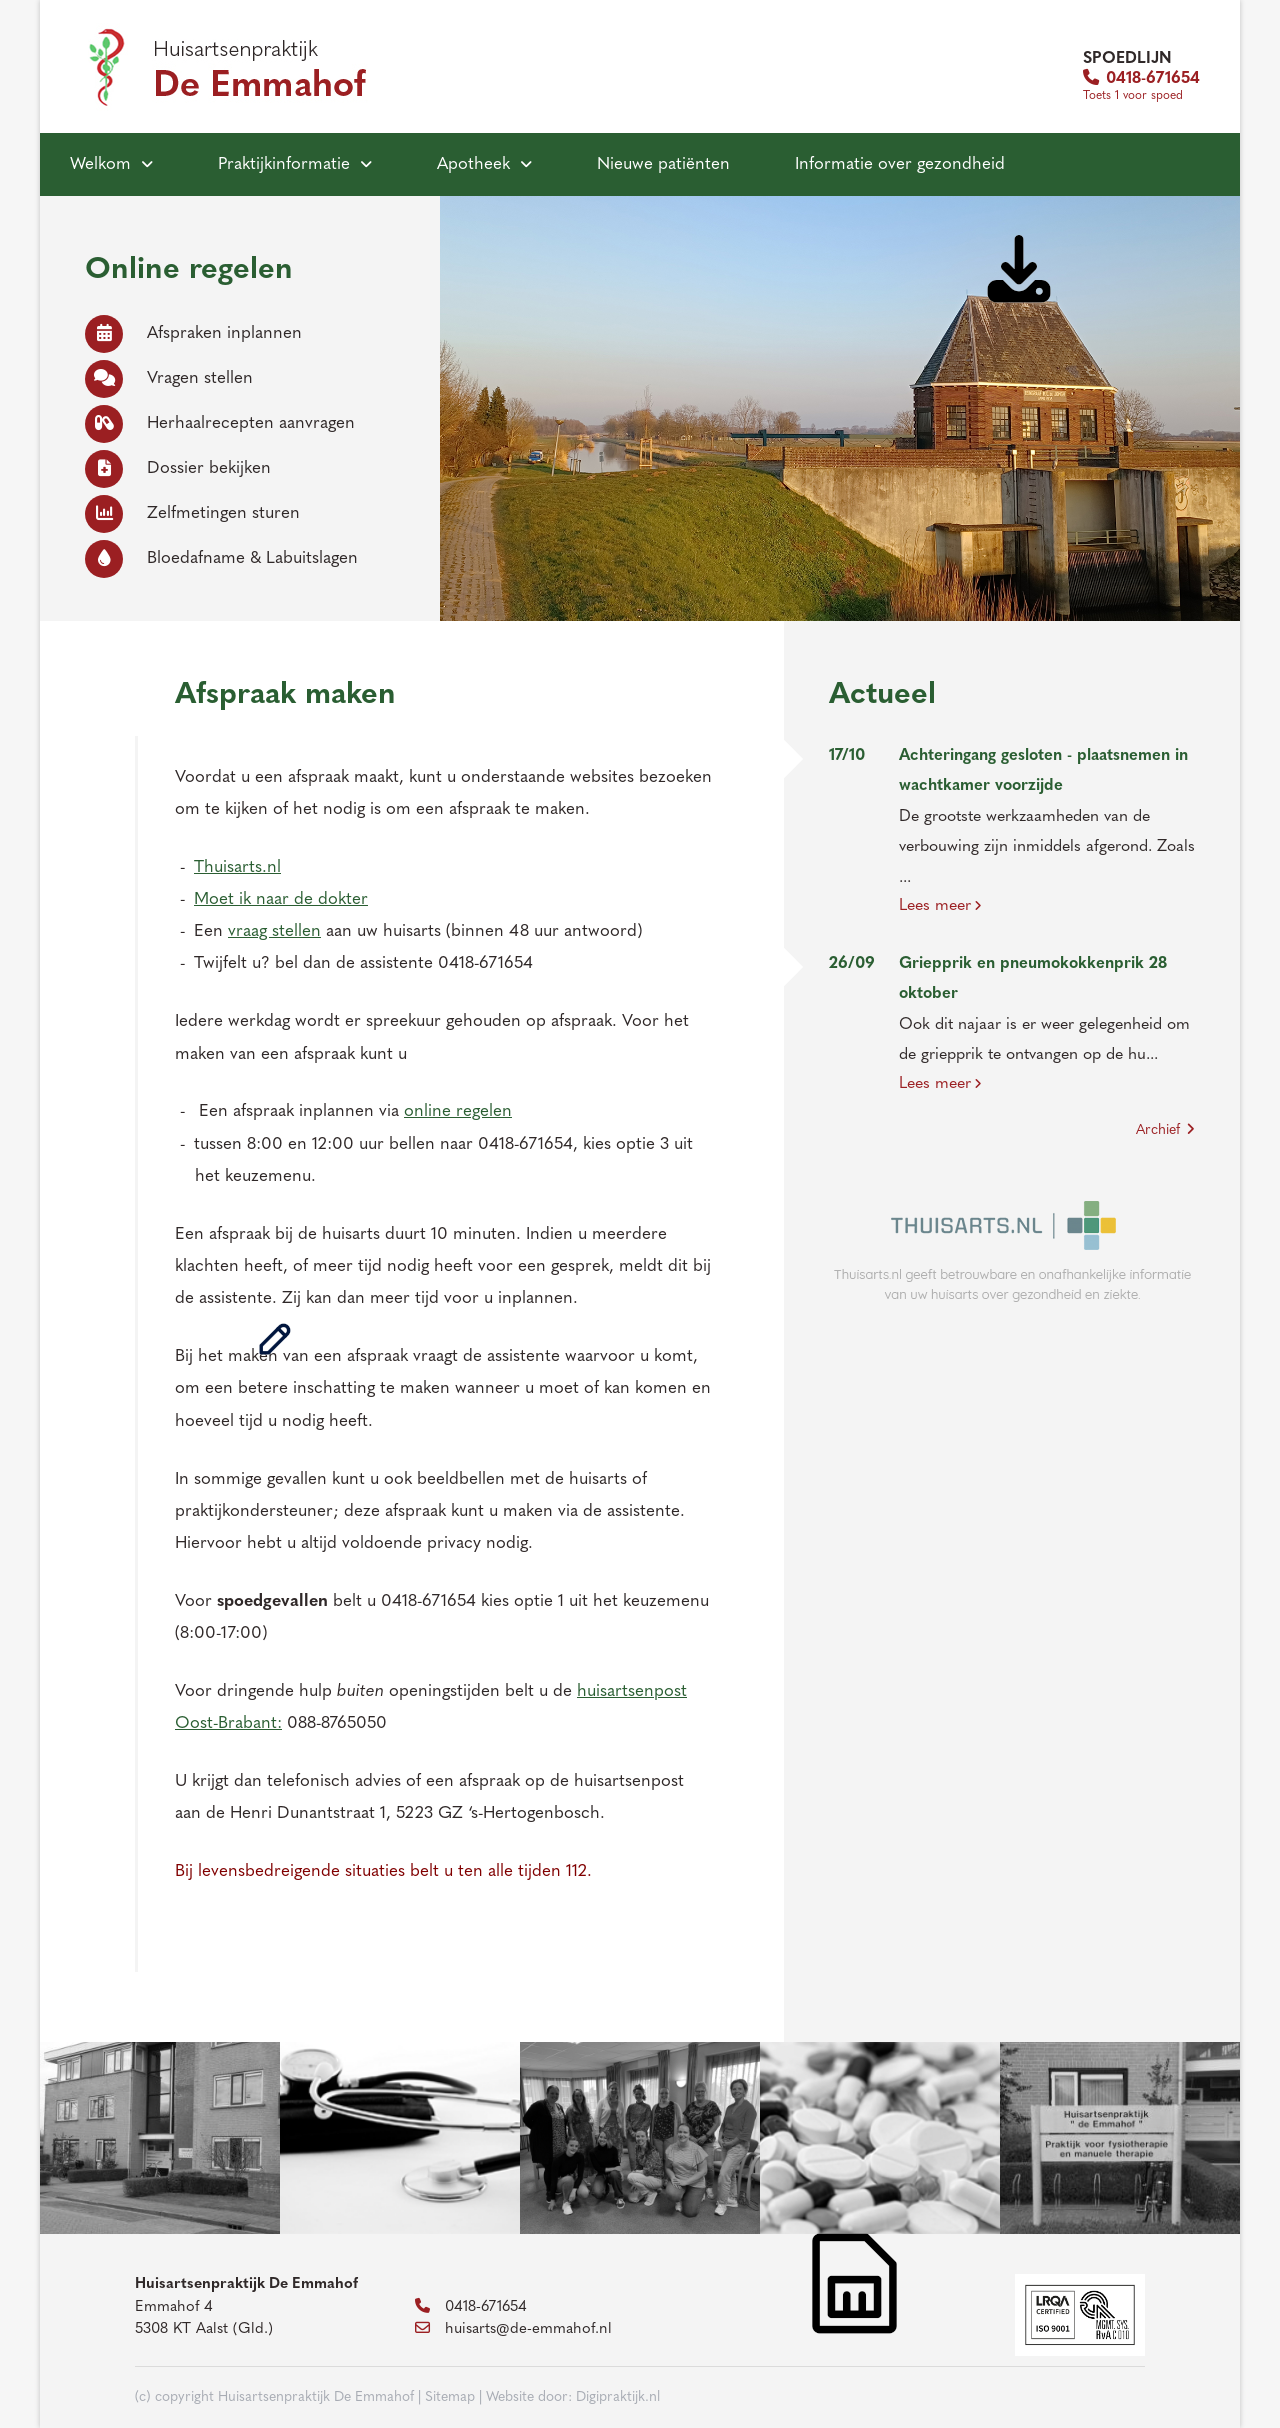 The height and width of the screenshot is (2428, 1280). I want to click on manage sim card settings, so click(854, 2283).